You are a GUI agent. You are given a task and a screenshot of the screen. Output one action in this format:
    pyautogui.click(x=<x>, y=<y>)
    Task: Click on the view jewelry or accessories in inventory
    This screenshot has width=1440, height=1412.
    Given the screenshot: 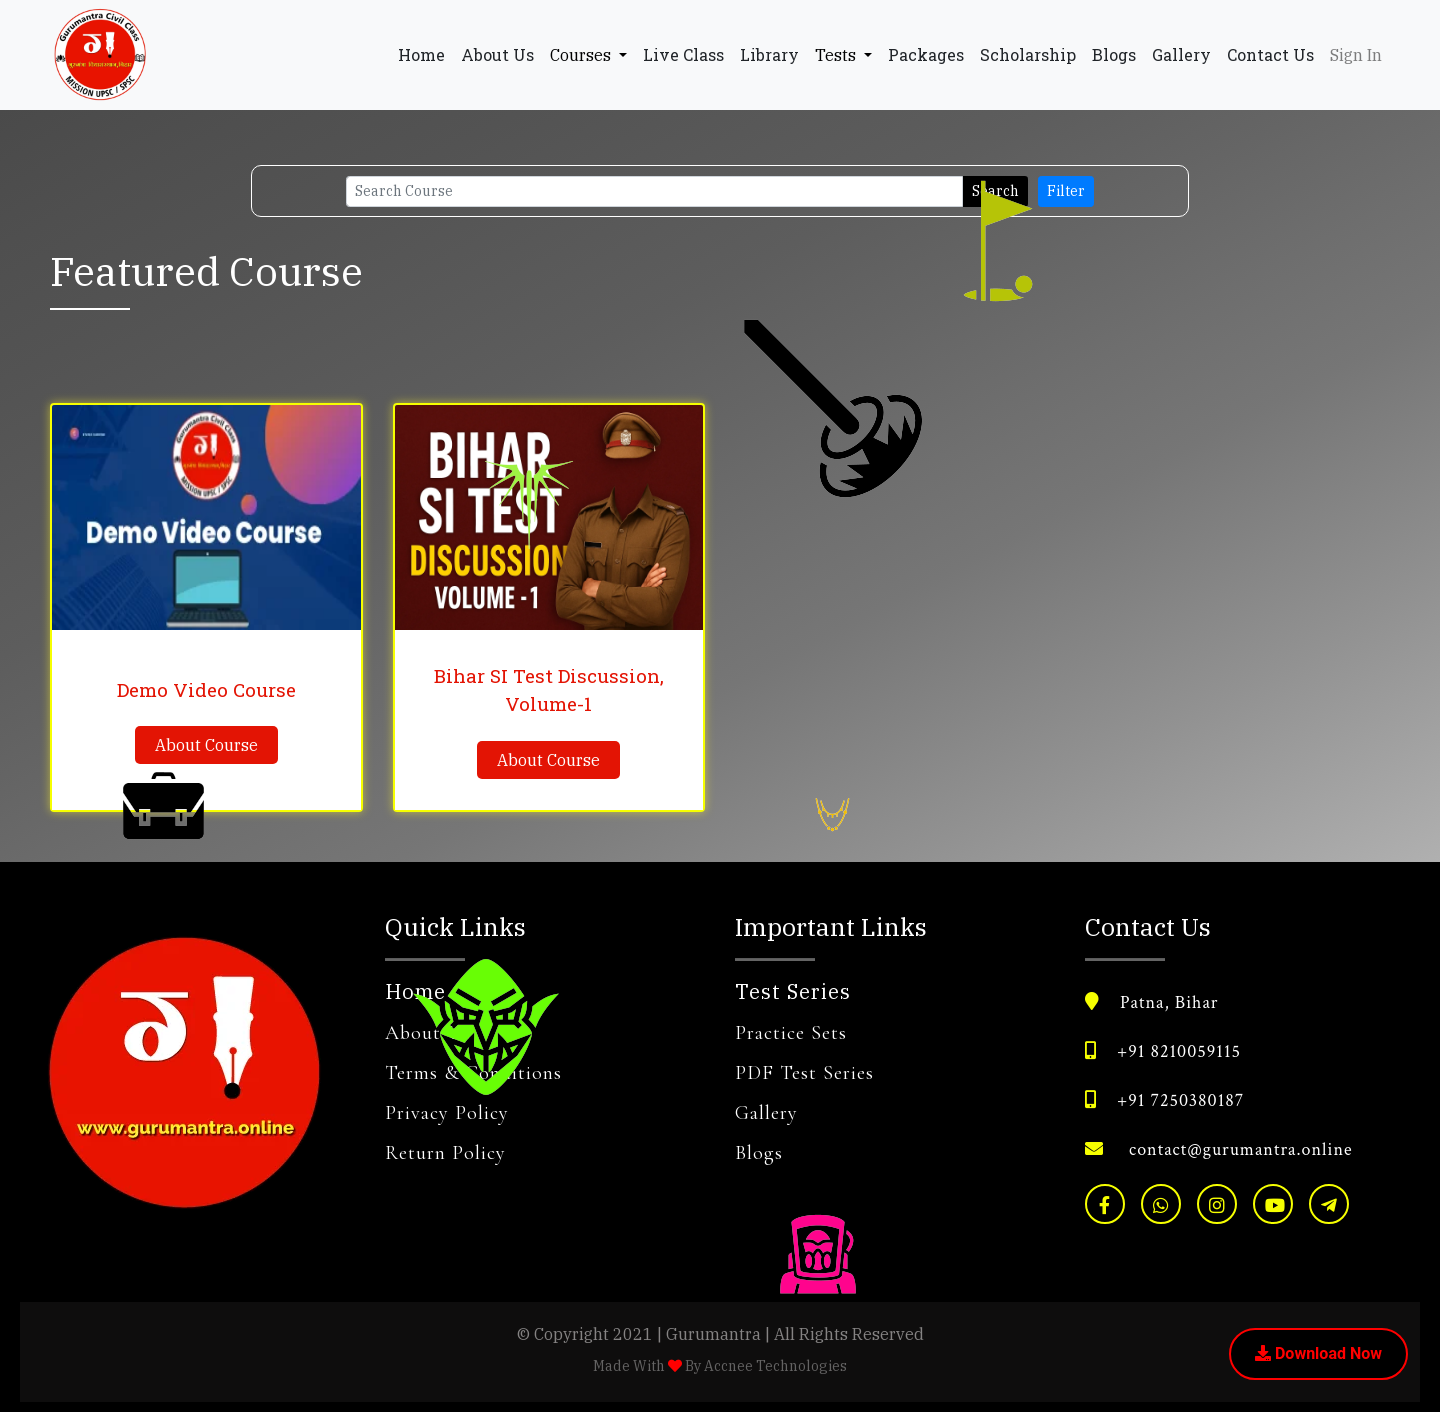 What is the action you would take?
    pyautogui.click(x=832, y=814)
    